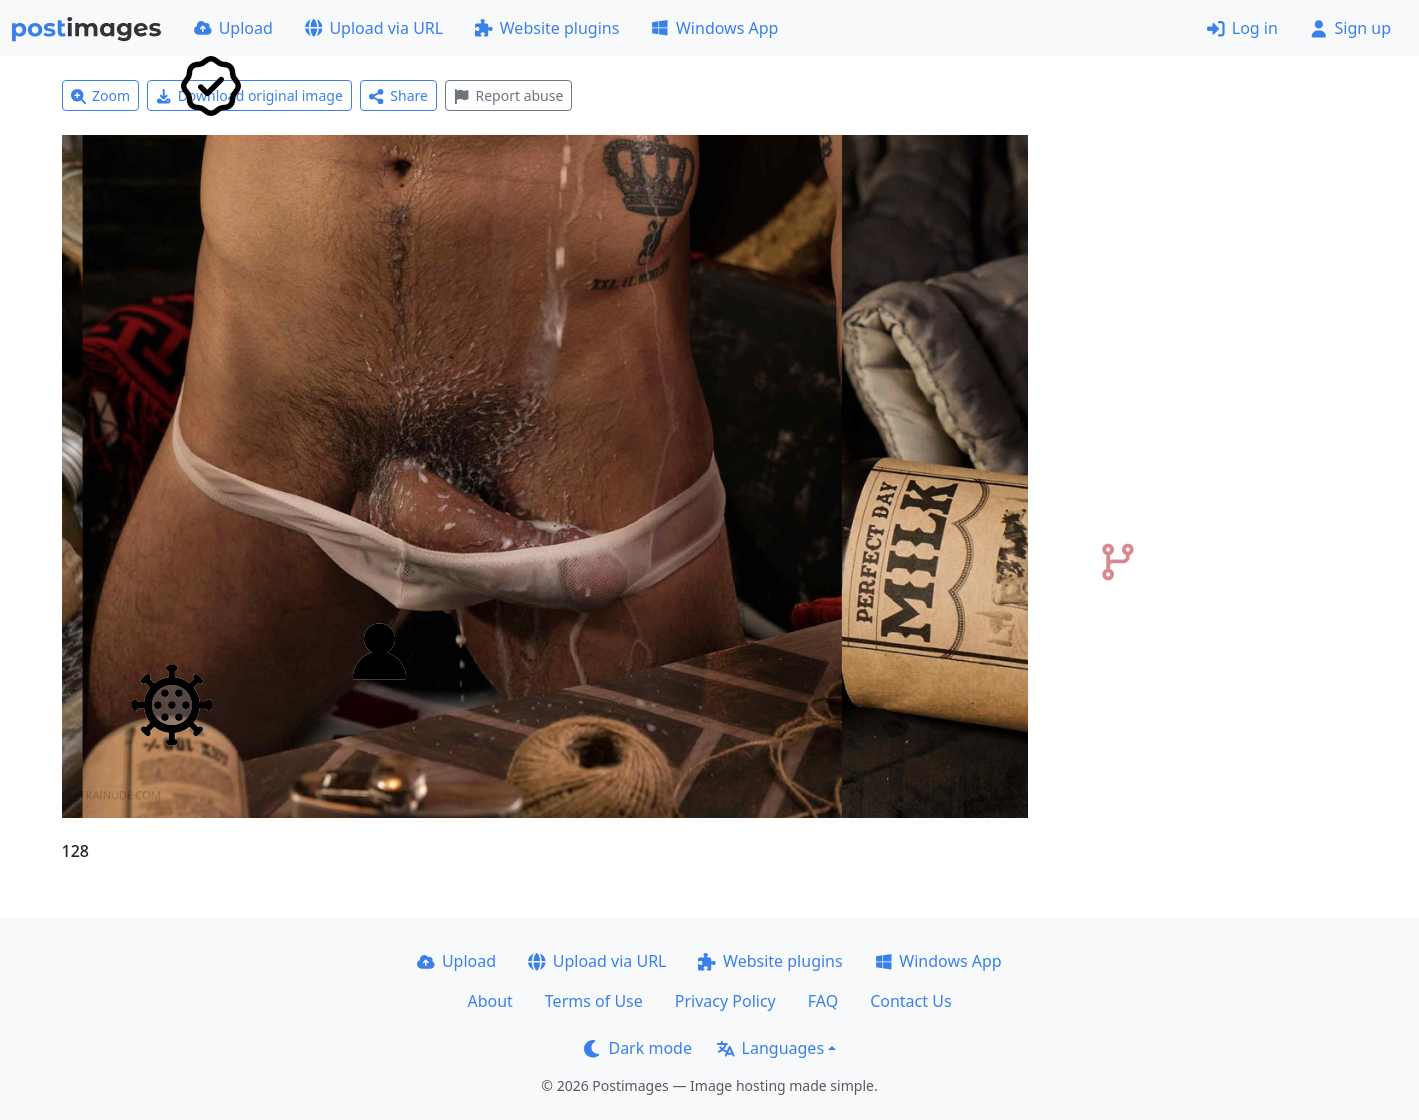  Describe the element at coordinates (1118, 562) in the screenshot. I see `view repository branches` at that location.